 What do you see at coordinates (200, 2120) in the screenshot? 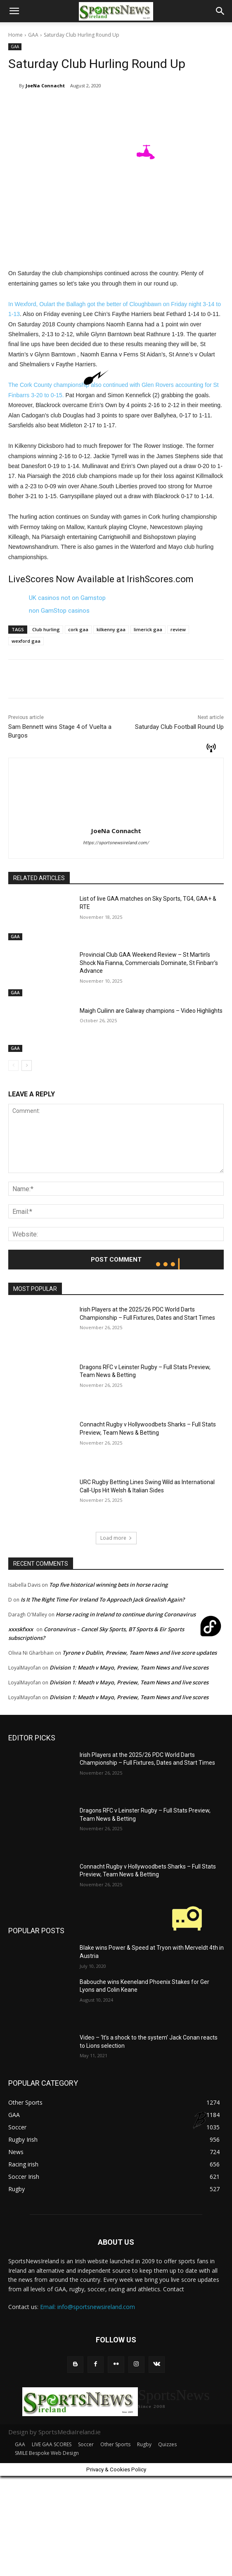
I see `babel javascript compiler logo` at bounding box center [200, 2120].